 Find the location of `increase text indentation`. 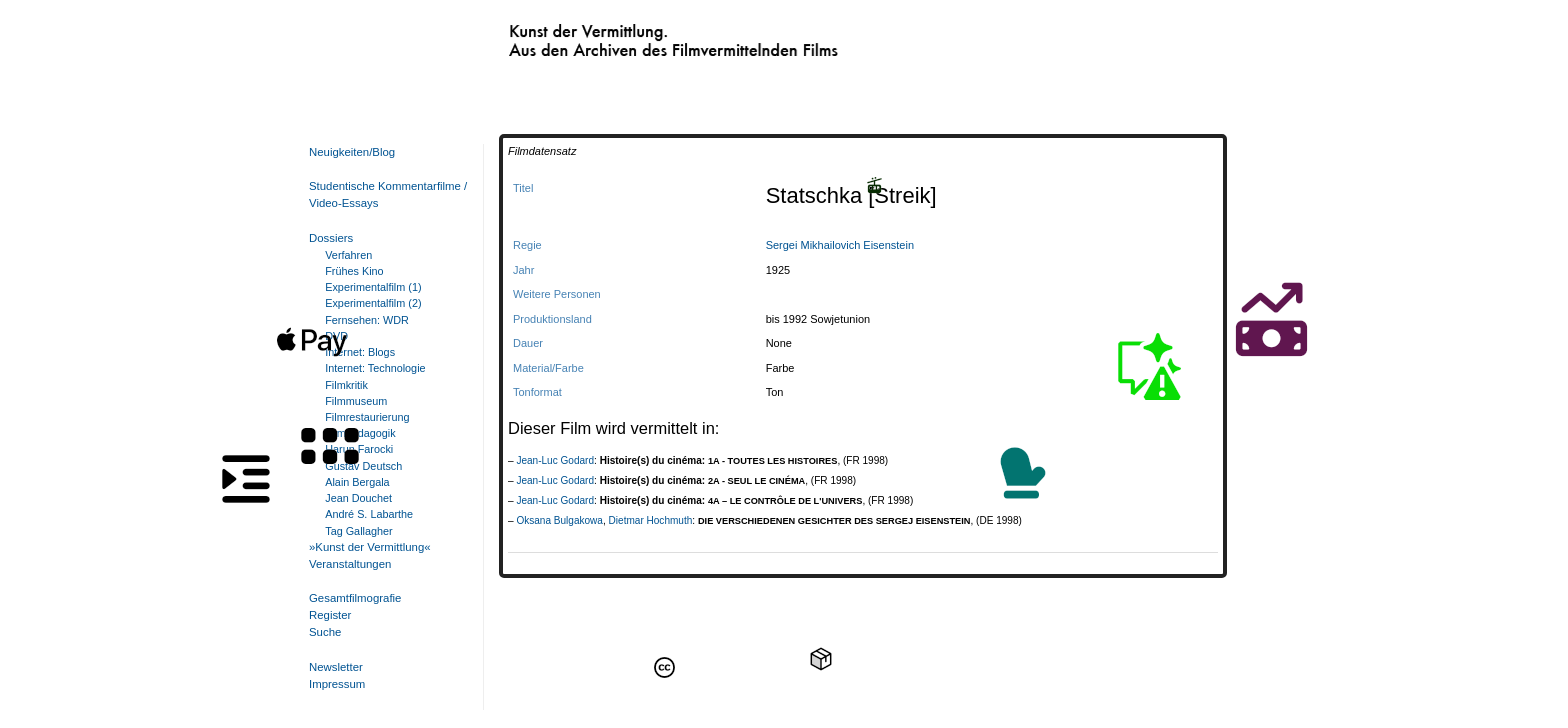

increase text indentation is located at coordinates (246, 479).